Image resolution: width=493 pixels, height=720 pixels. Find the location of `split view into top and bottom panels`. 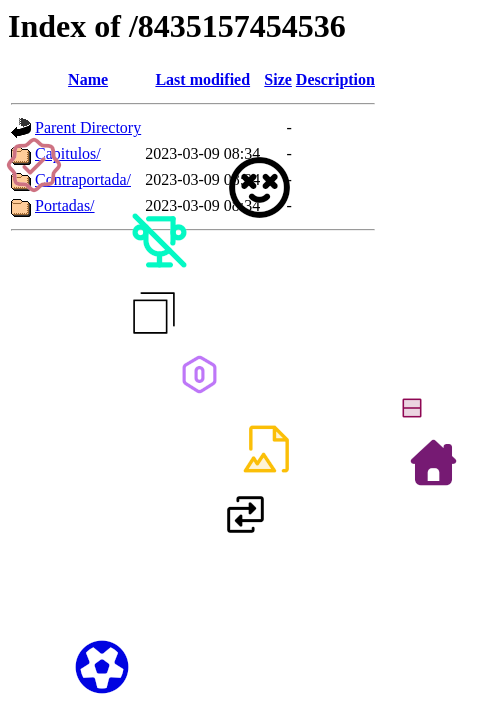

split view into top and bottom panels is located at coordinates (412, 408).